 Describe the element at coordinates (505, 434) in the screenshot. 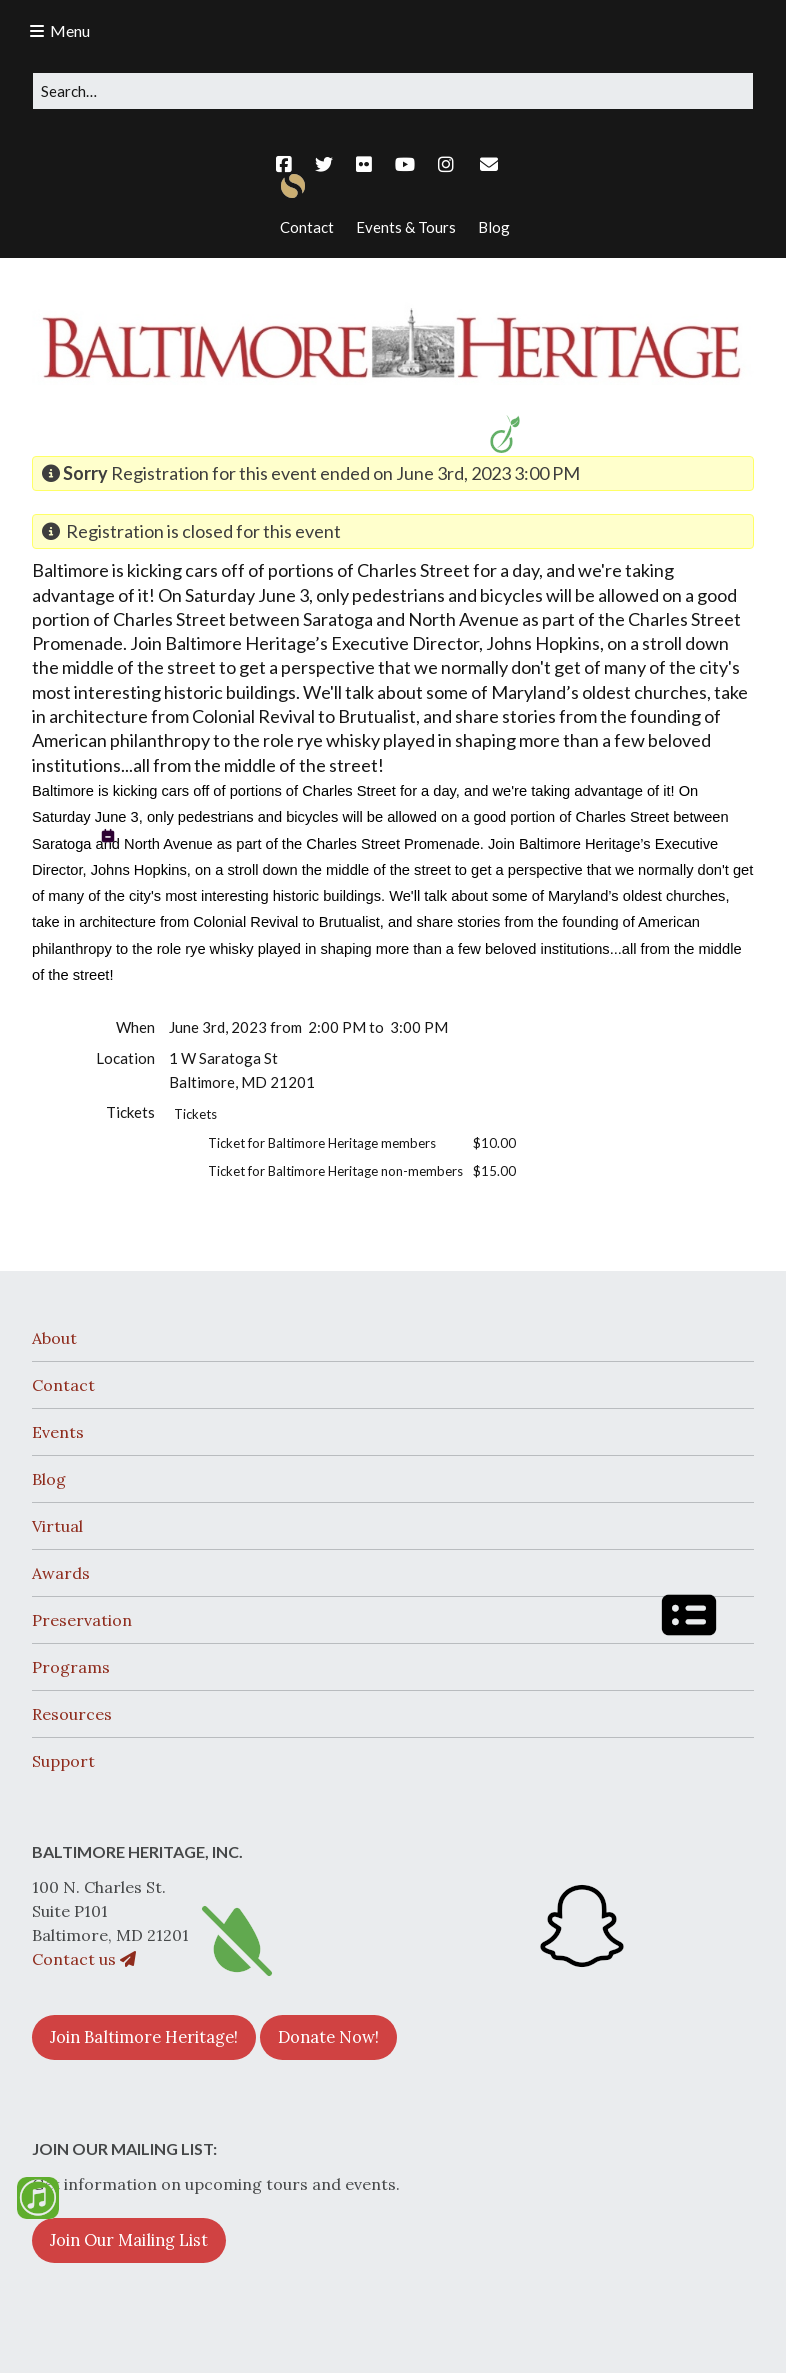

I see `visit or connect to Viadeo professional network` at that location.